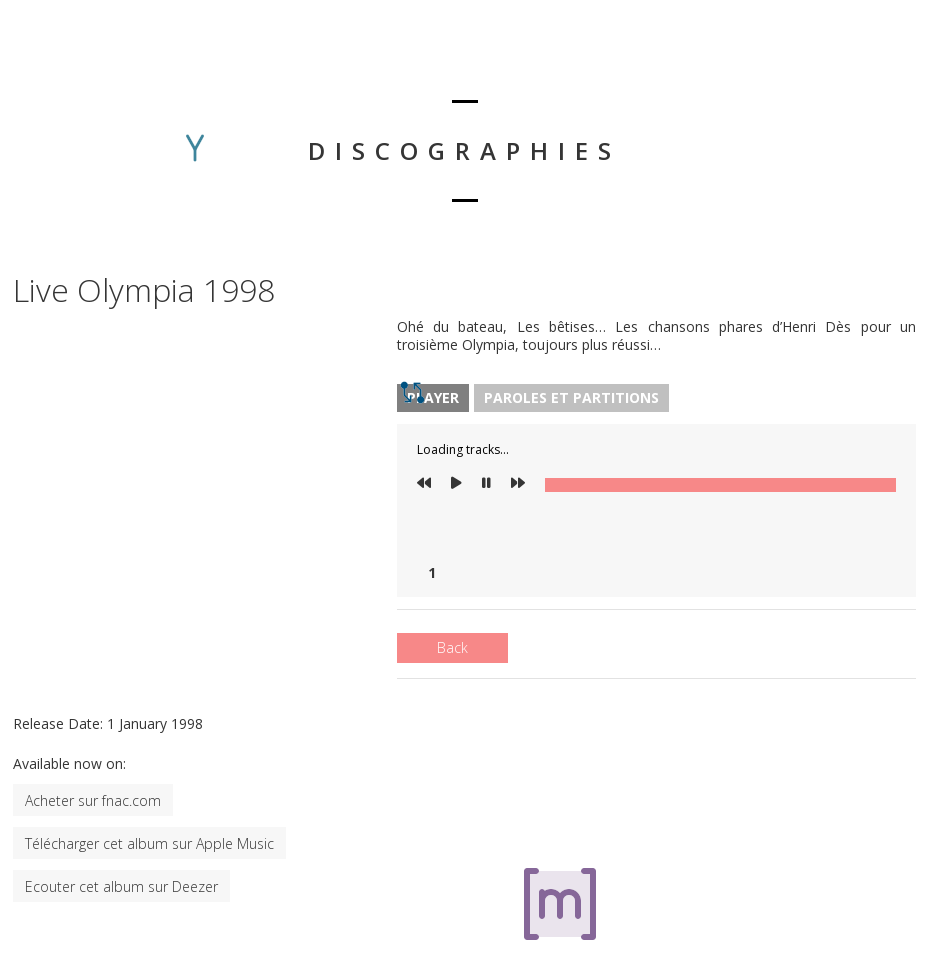  What do you see at coordinates (412, 392) in the screenshot?
I see `view code differences between branches` at bounding box center [412, 392].